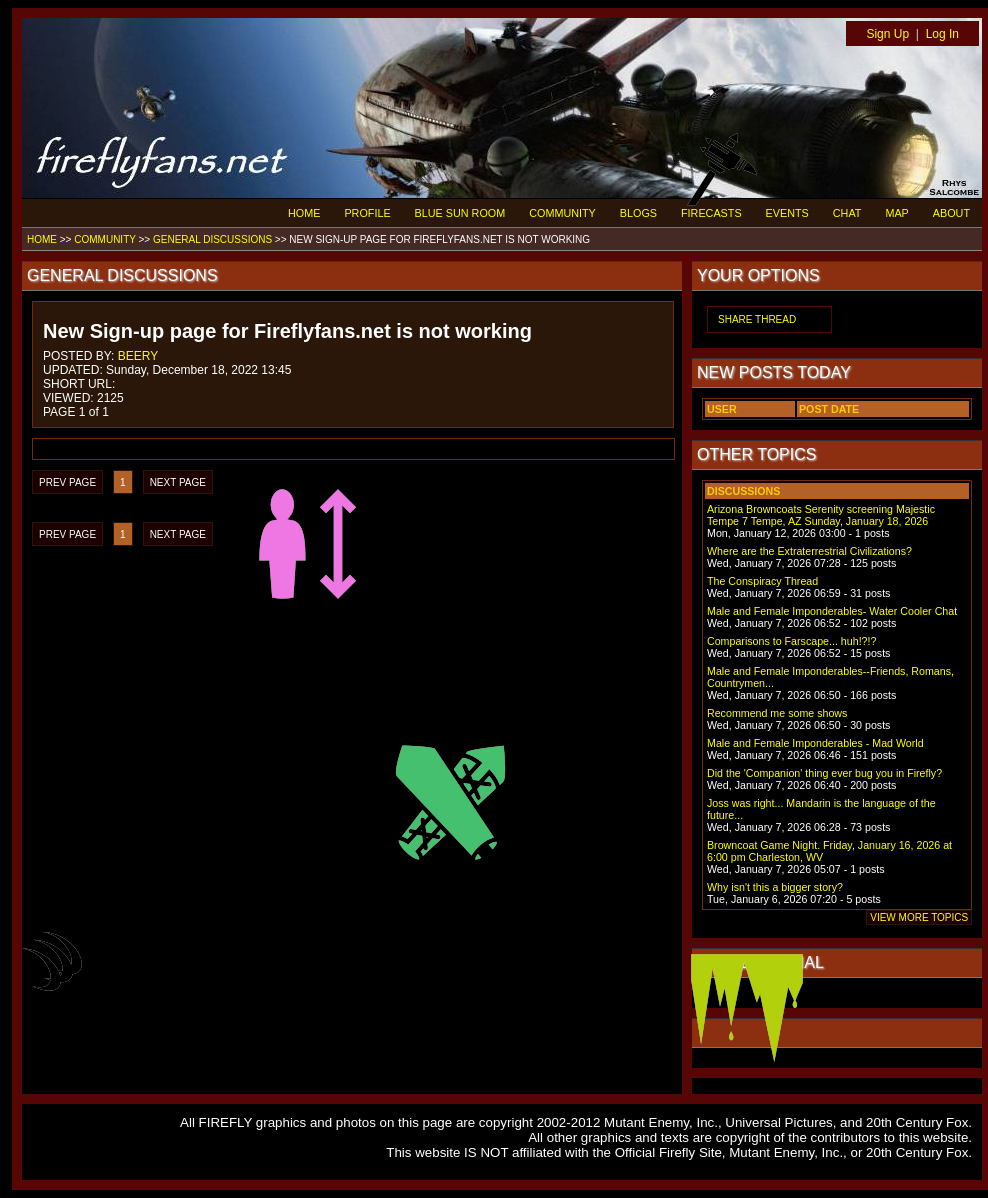 The height and width of the screenshot is (1198, 988). Describe the element at coordinates (747, 1010) in the screenshot. I see `indicates a cave or underground environment in a game` at that location.